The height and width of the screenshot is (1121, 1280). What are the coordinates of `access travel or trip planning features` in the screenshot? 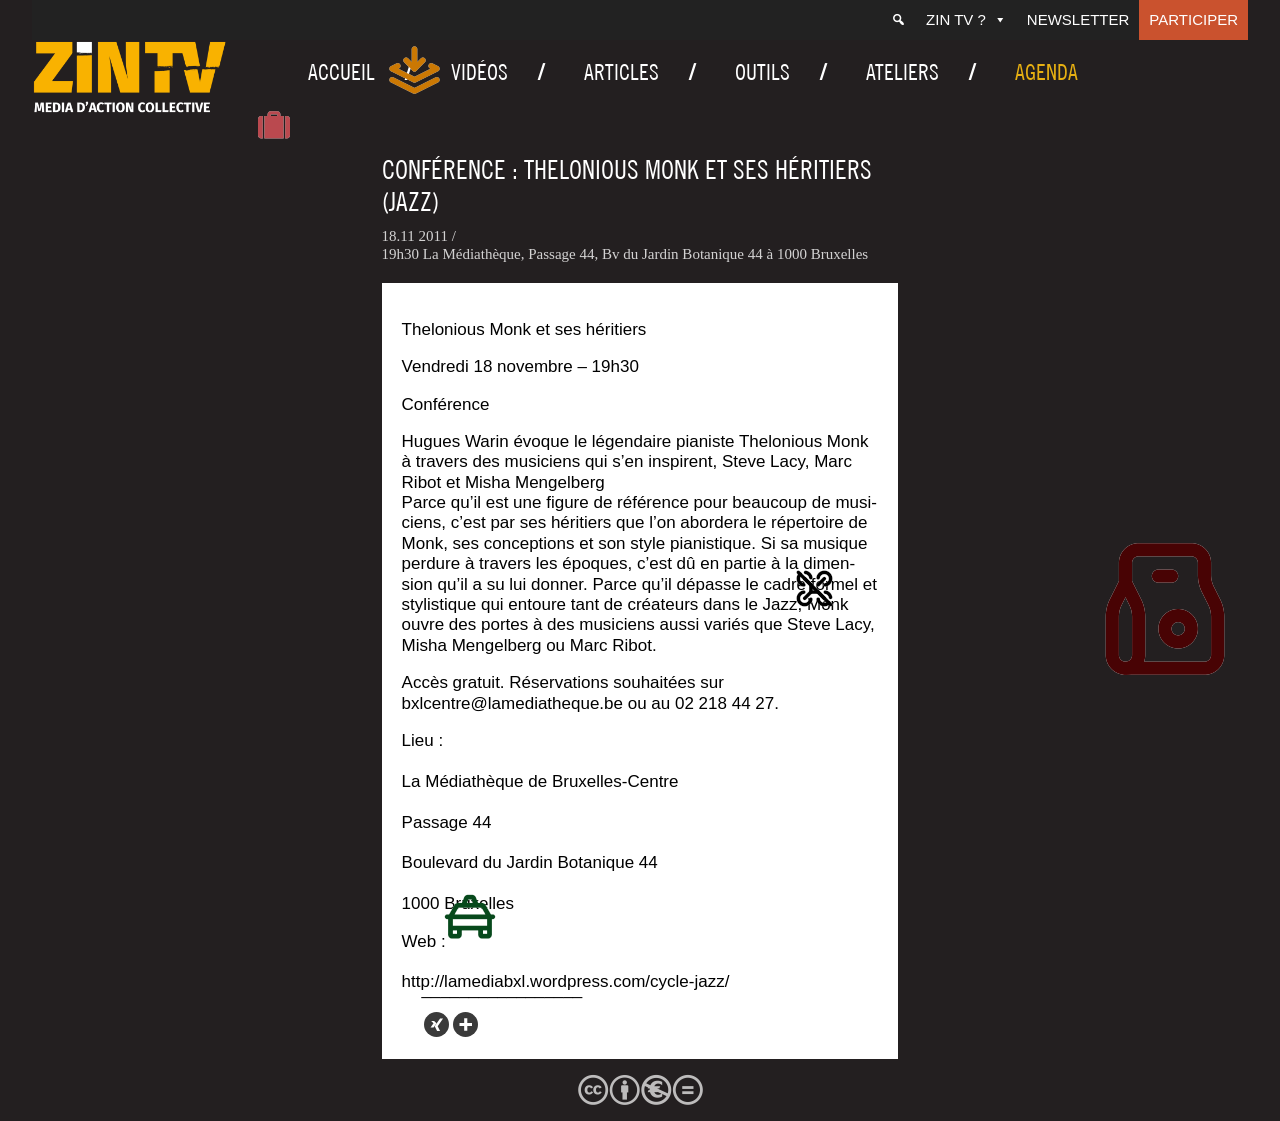 It's located at (274, 124).